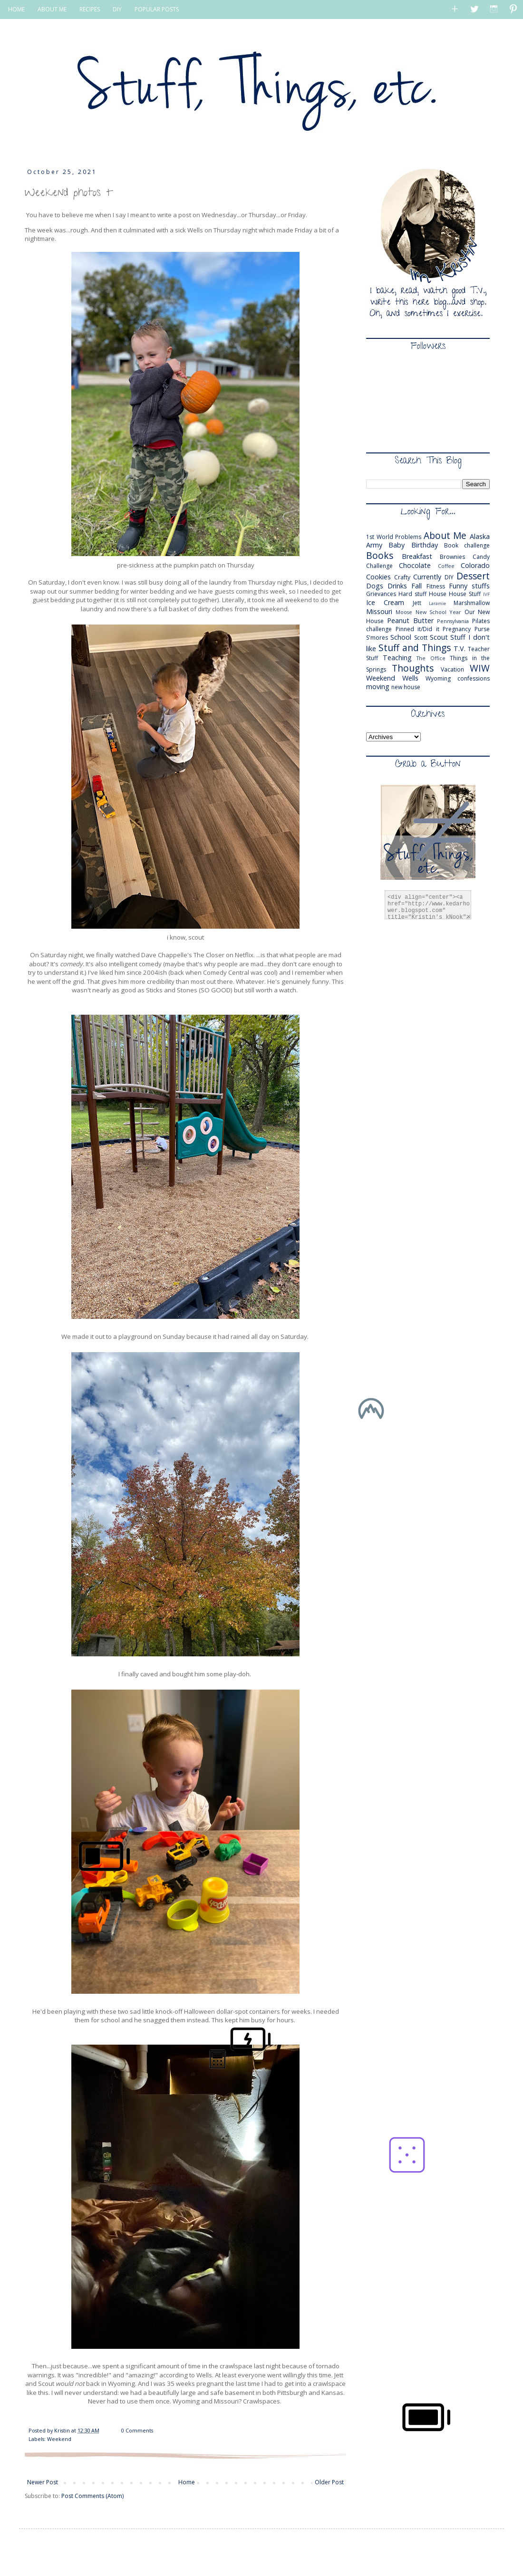 This screenshot has height=2576, width=523. I want to click on indicates values are not equal or a mismatch, so click(442, 830).